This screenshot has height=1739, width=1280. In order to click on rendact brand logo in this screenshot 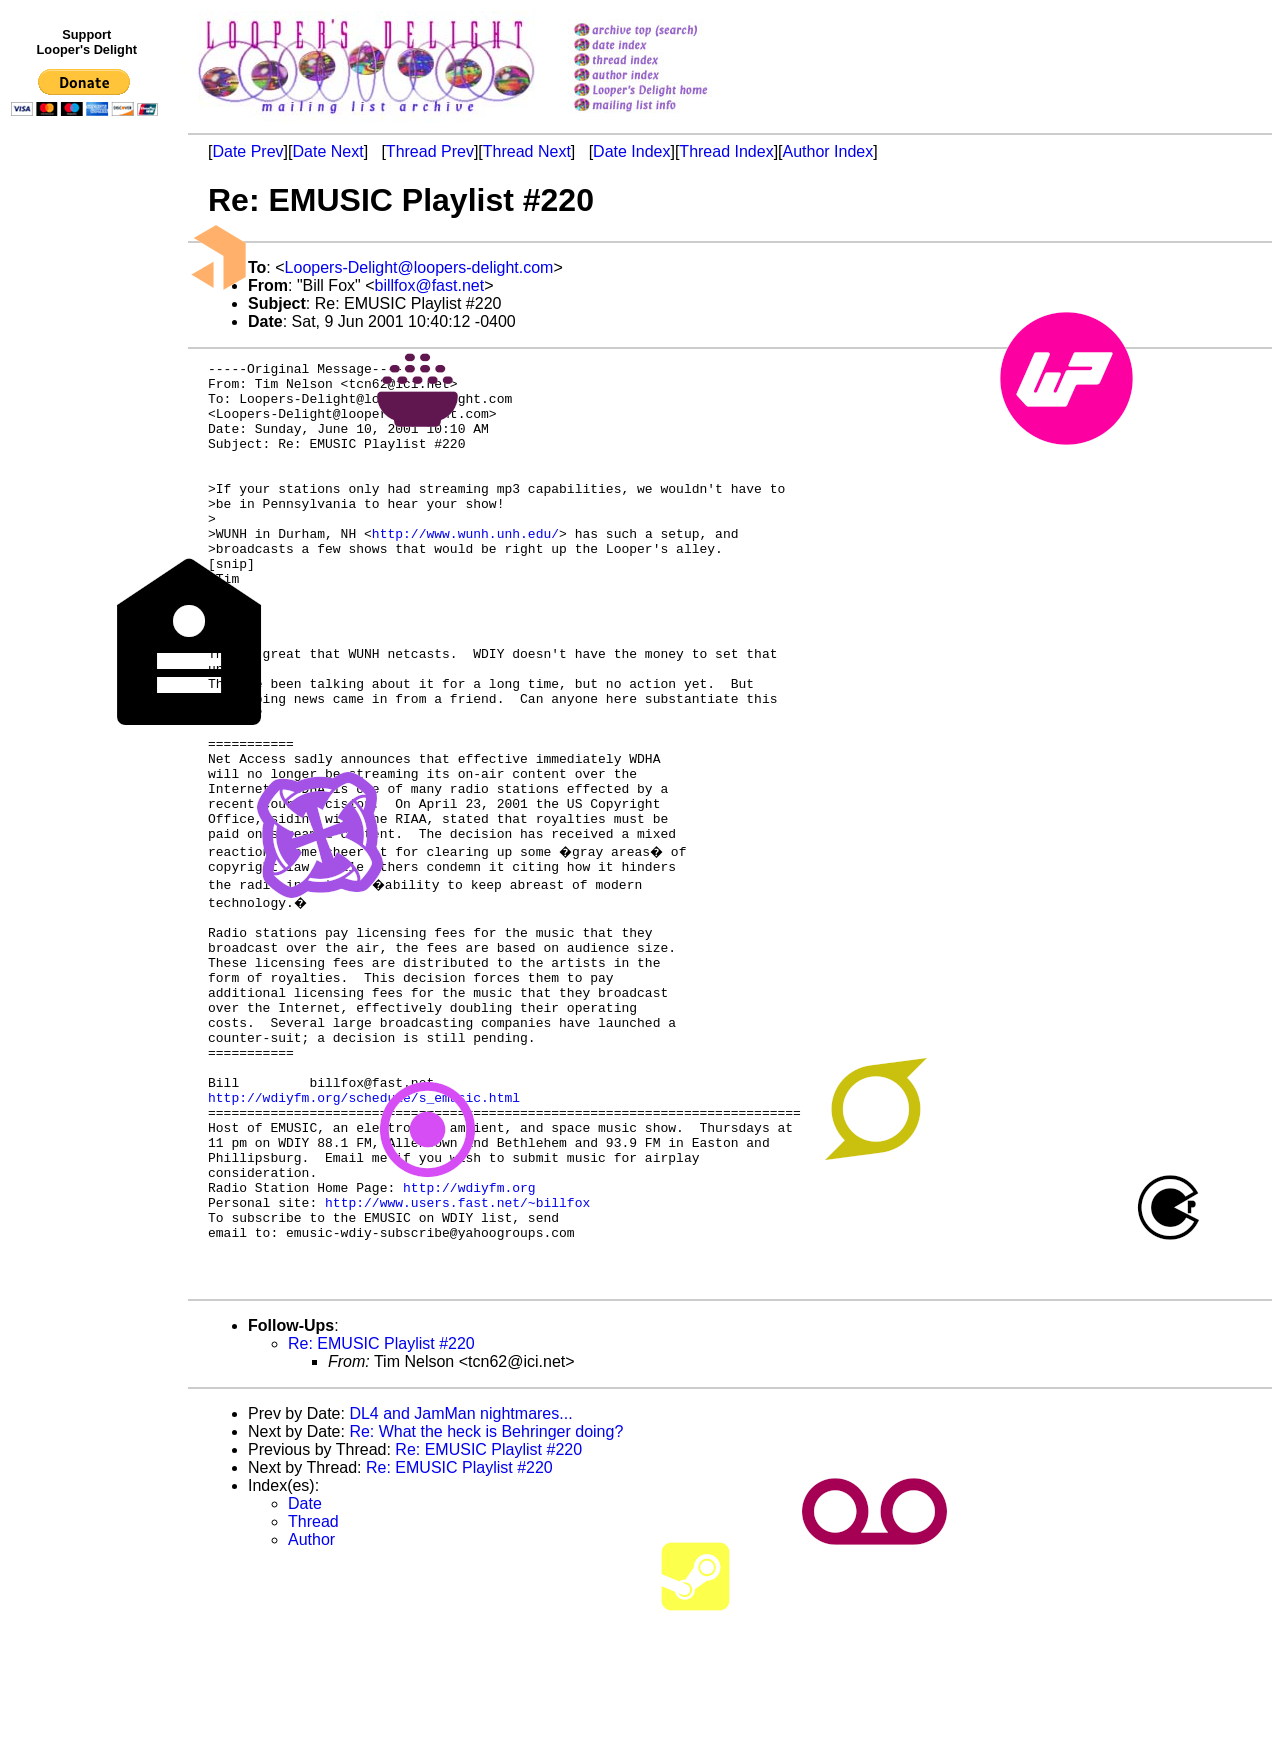, I will do `click(1066, 378)`.